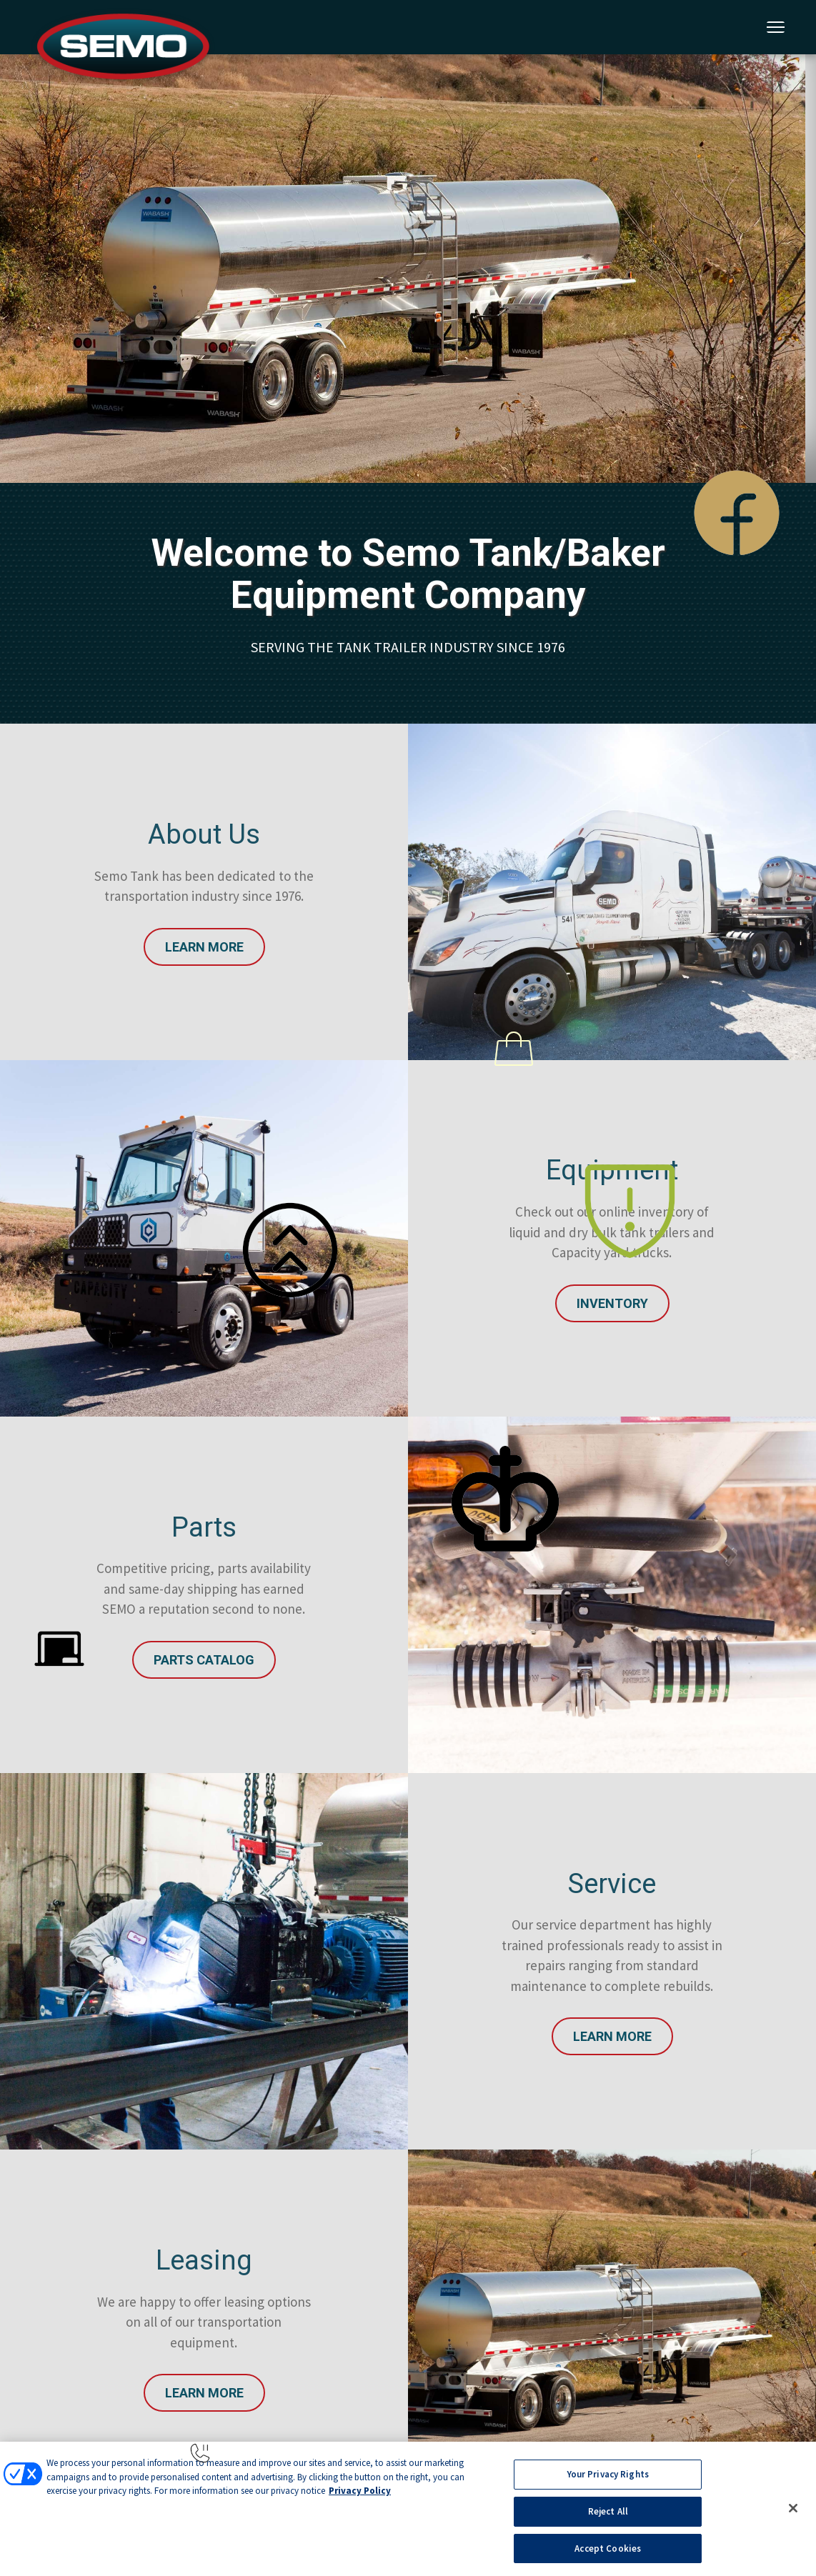 This screenshot has height=2576, width=816. Describe the element at coordinates (737, 513) in the screenshot. I see `open Facebook app` at that location.